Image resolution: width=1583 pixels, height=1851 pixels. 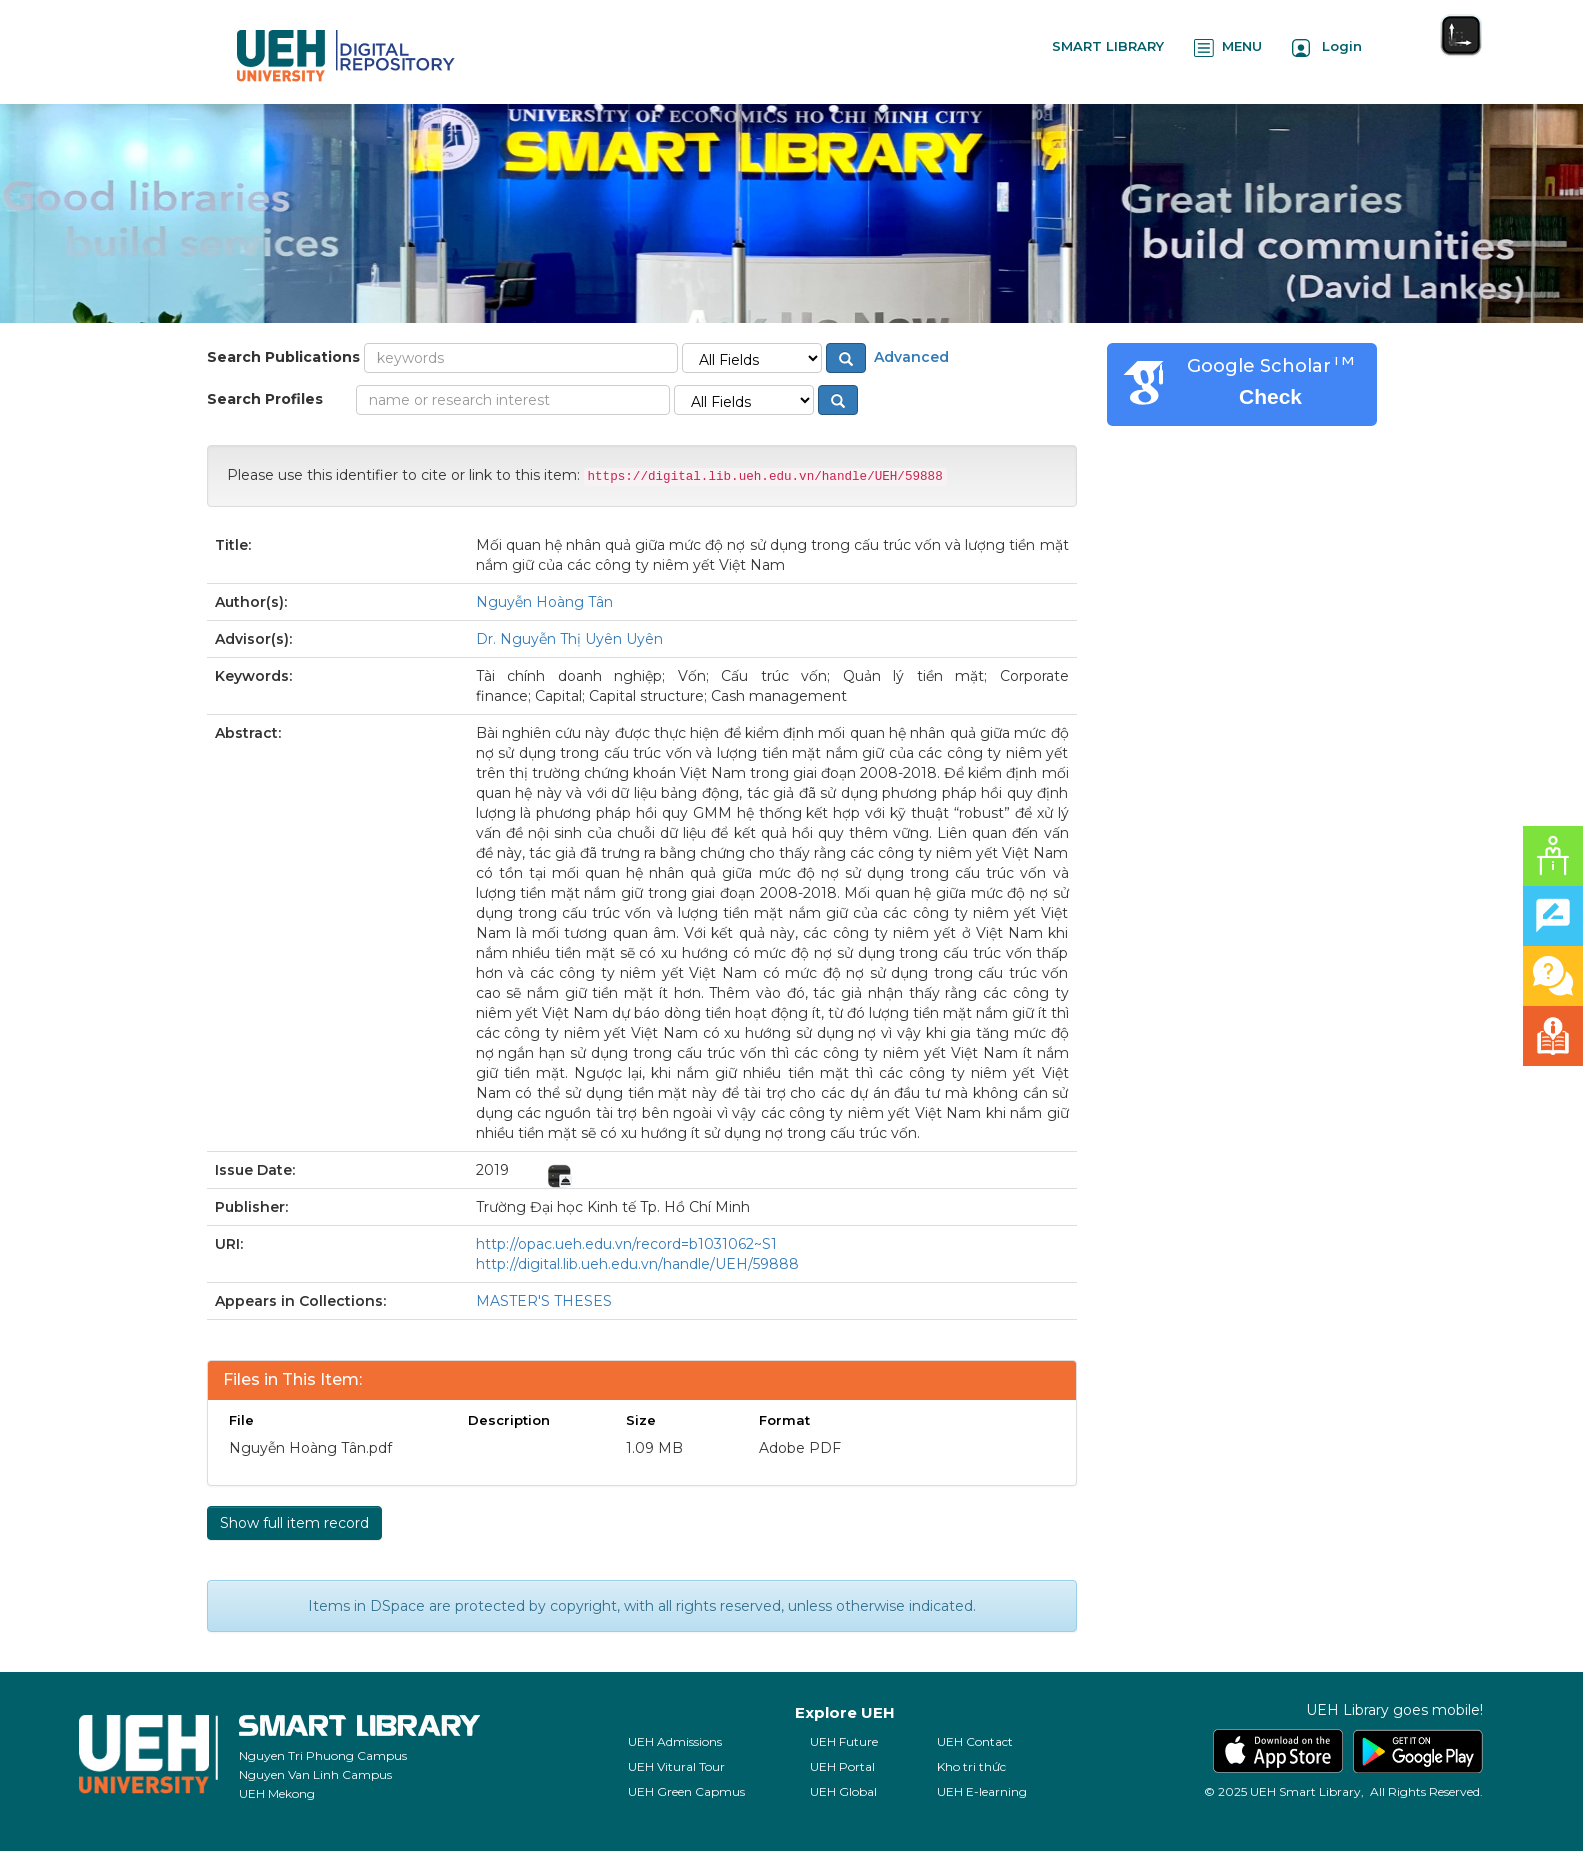 I want to click on open display preferences, so click(x=1461, y=35).